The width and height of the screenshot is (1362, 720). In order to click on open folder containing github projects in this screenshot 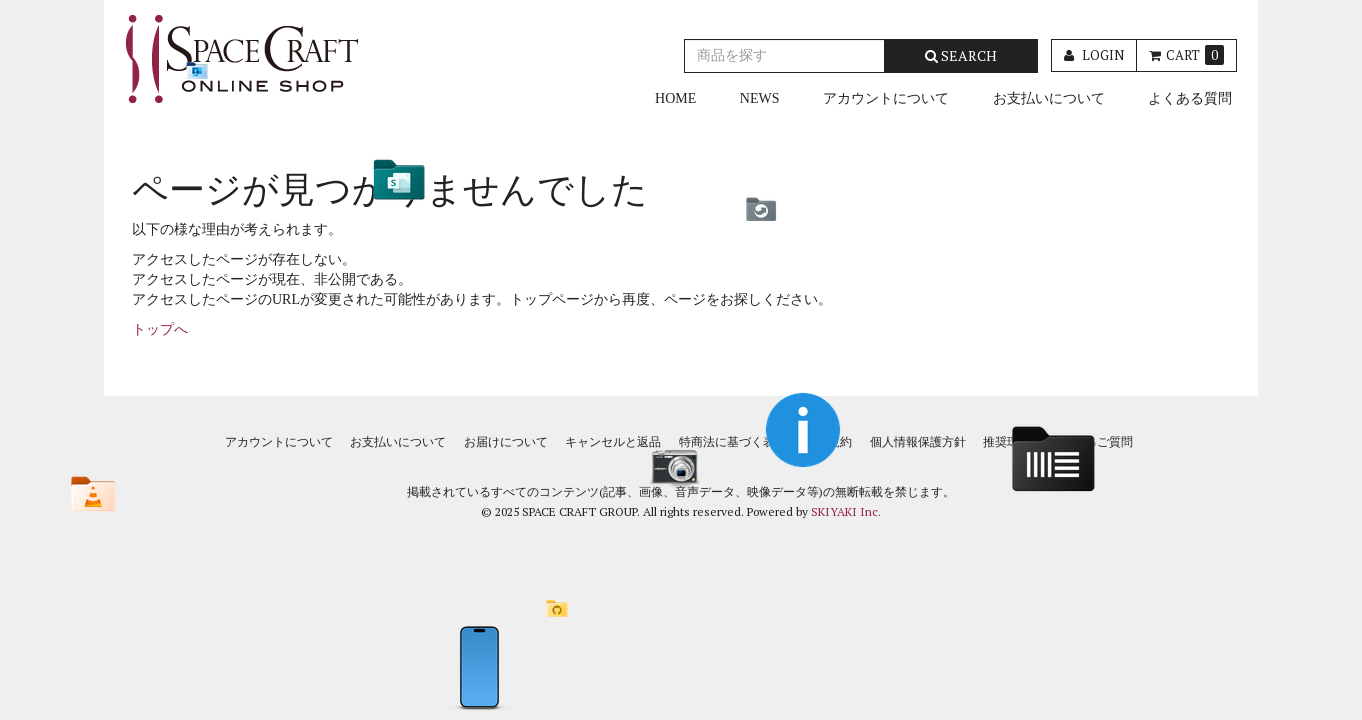, I will do `click(557, 609)`.